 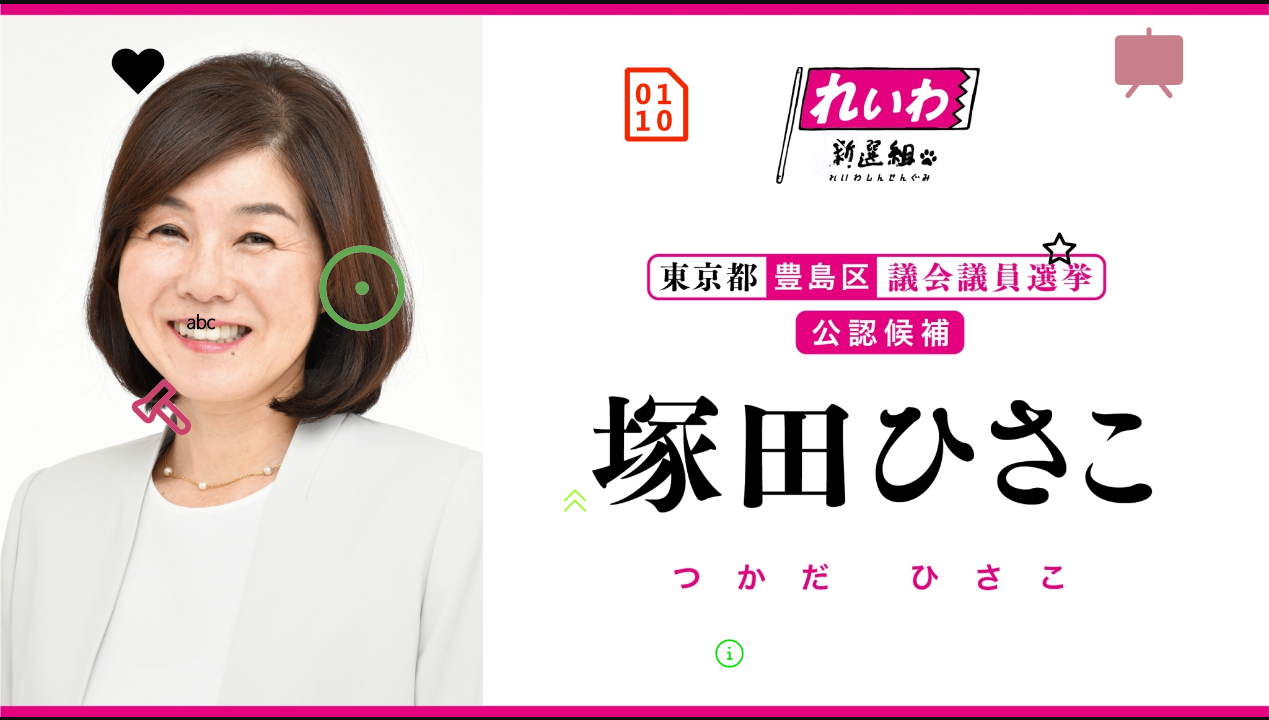 I want to click on start or view a presentation, so click(x=1149, y=64).